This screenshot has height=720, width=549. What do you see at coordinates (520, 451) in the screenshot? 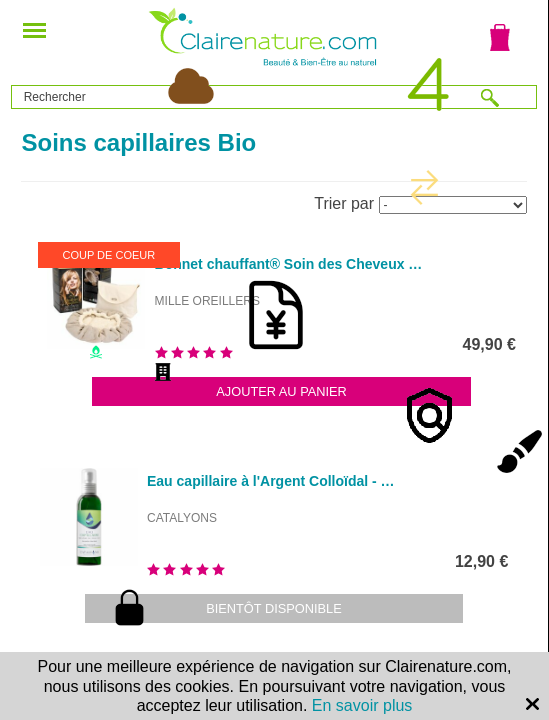
I see `access drawing or painting tools` at bounding box center [520, 451].